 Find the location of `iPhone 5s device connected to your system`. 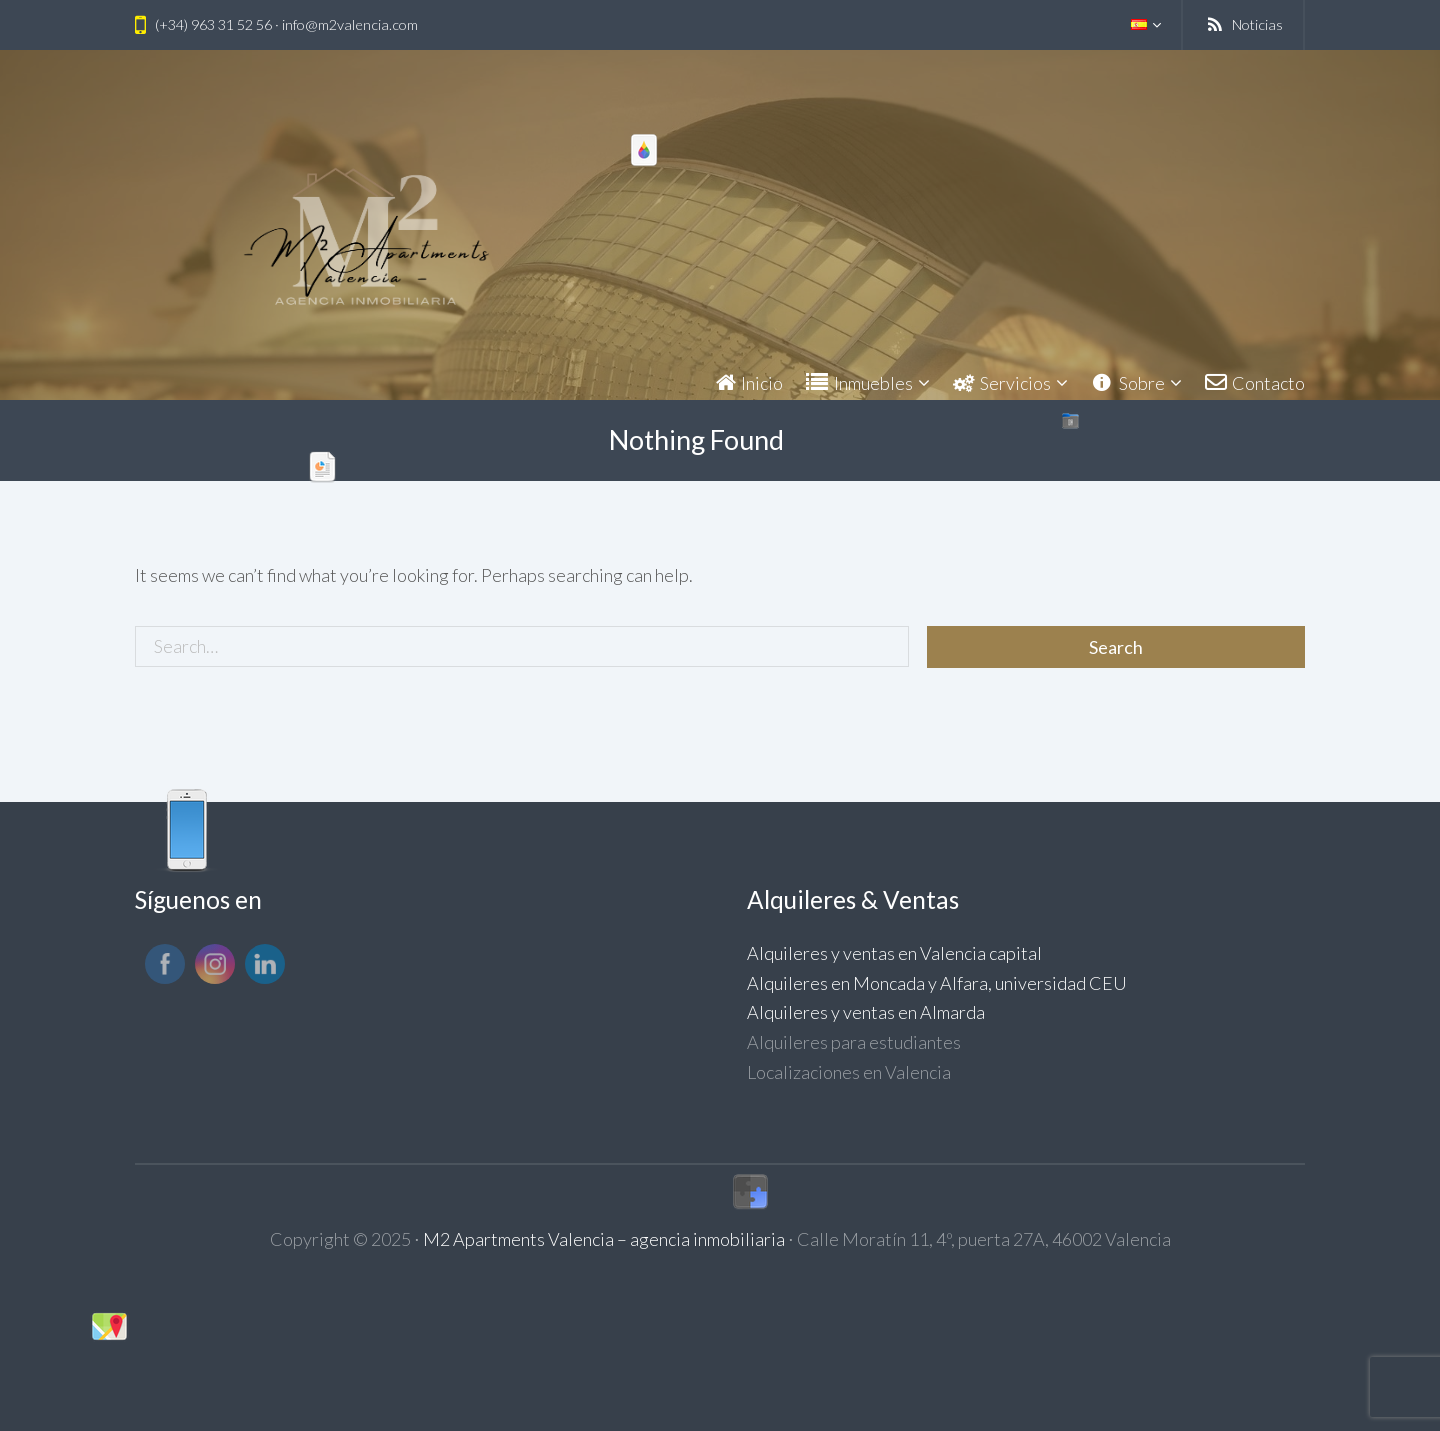

iPhone 5s device connected to your system is located at coordinates (187, 831).